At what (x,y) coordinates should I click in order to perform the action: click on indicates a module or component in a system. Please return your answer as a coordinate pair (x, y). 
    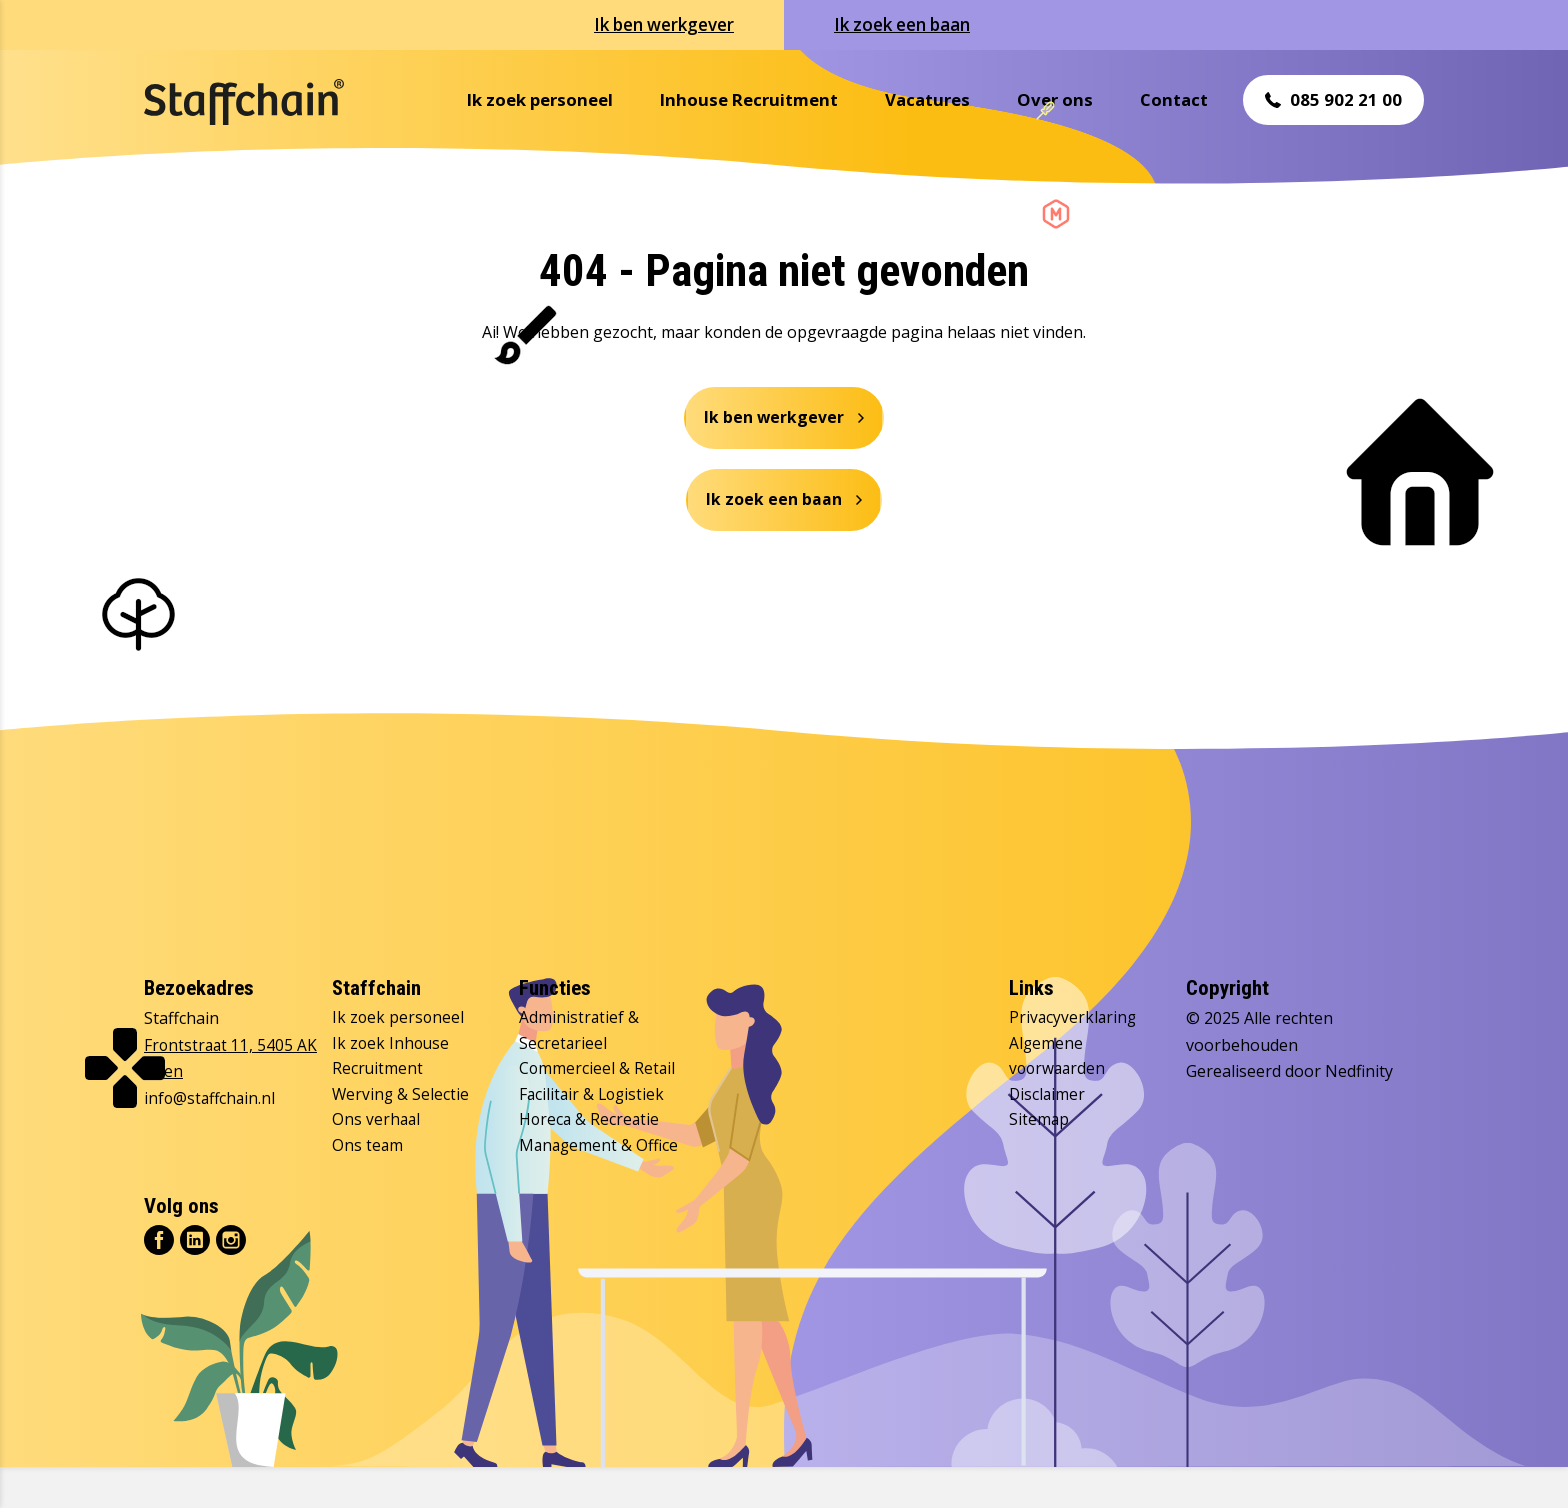
    Looking at the image, I should click on (1056, 214).